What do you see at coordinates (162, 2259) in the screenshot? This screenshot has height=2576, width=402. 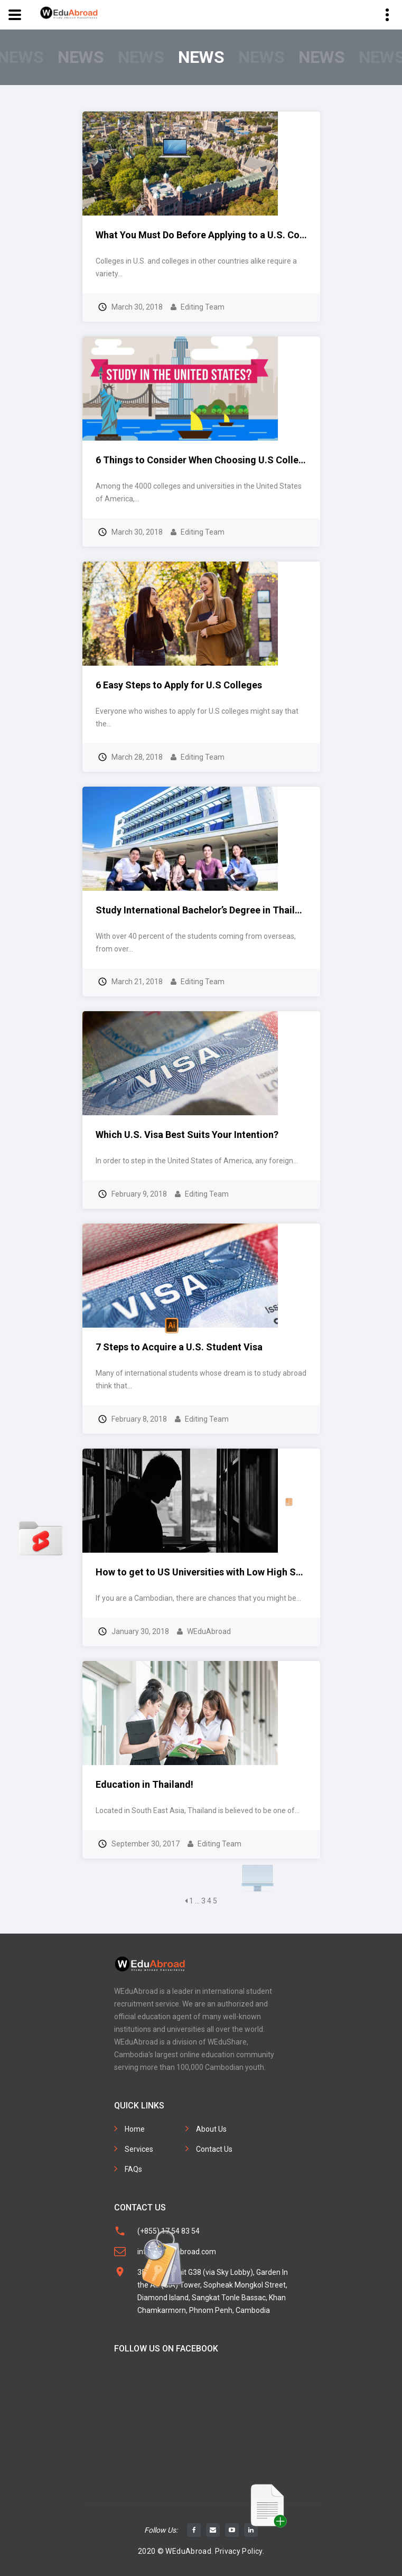 I see `manage single sign-on credentials and authentication` at bounding box center [162, 2259].